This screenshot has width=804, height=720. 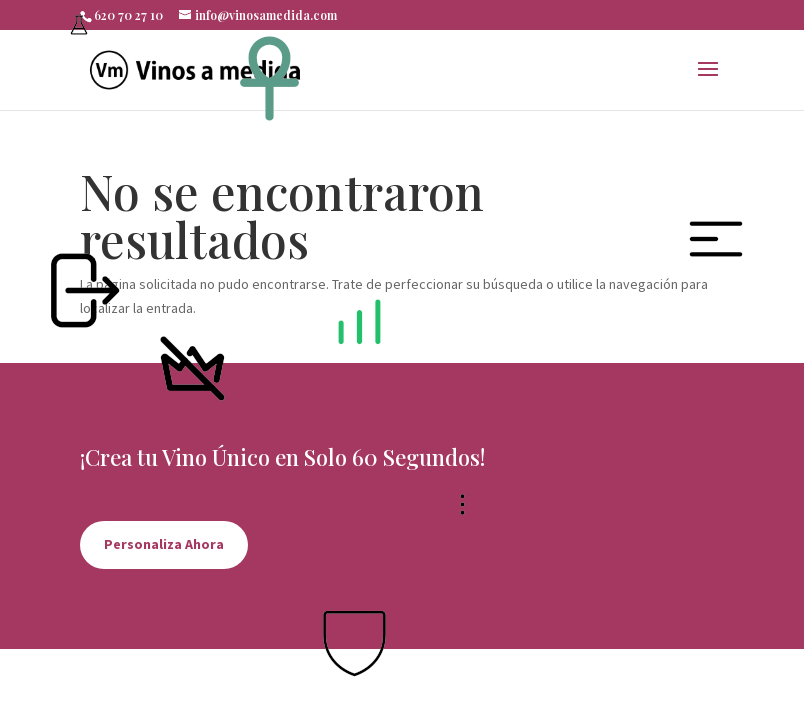 I want to click on symbol representing life or immortality, so click(x=269, y=78).